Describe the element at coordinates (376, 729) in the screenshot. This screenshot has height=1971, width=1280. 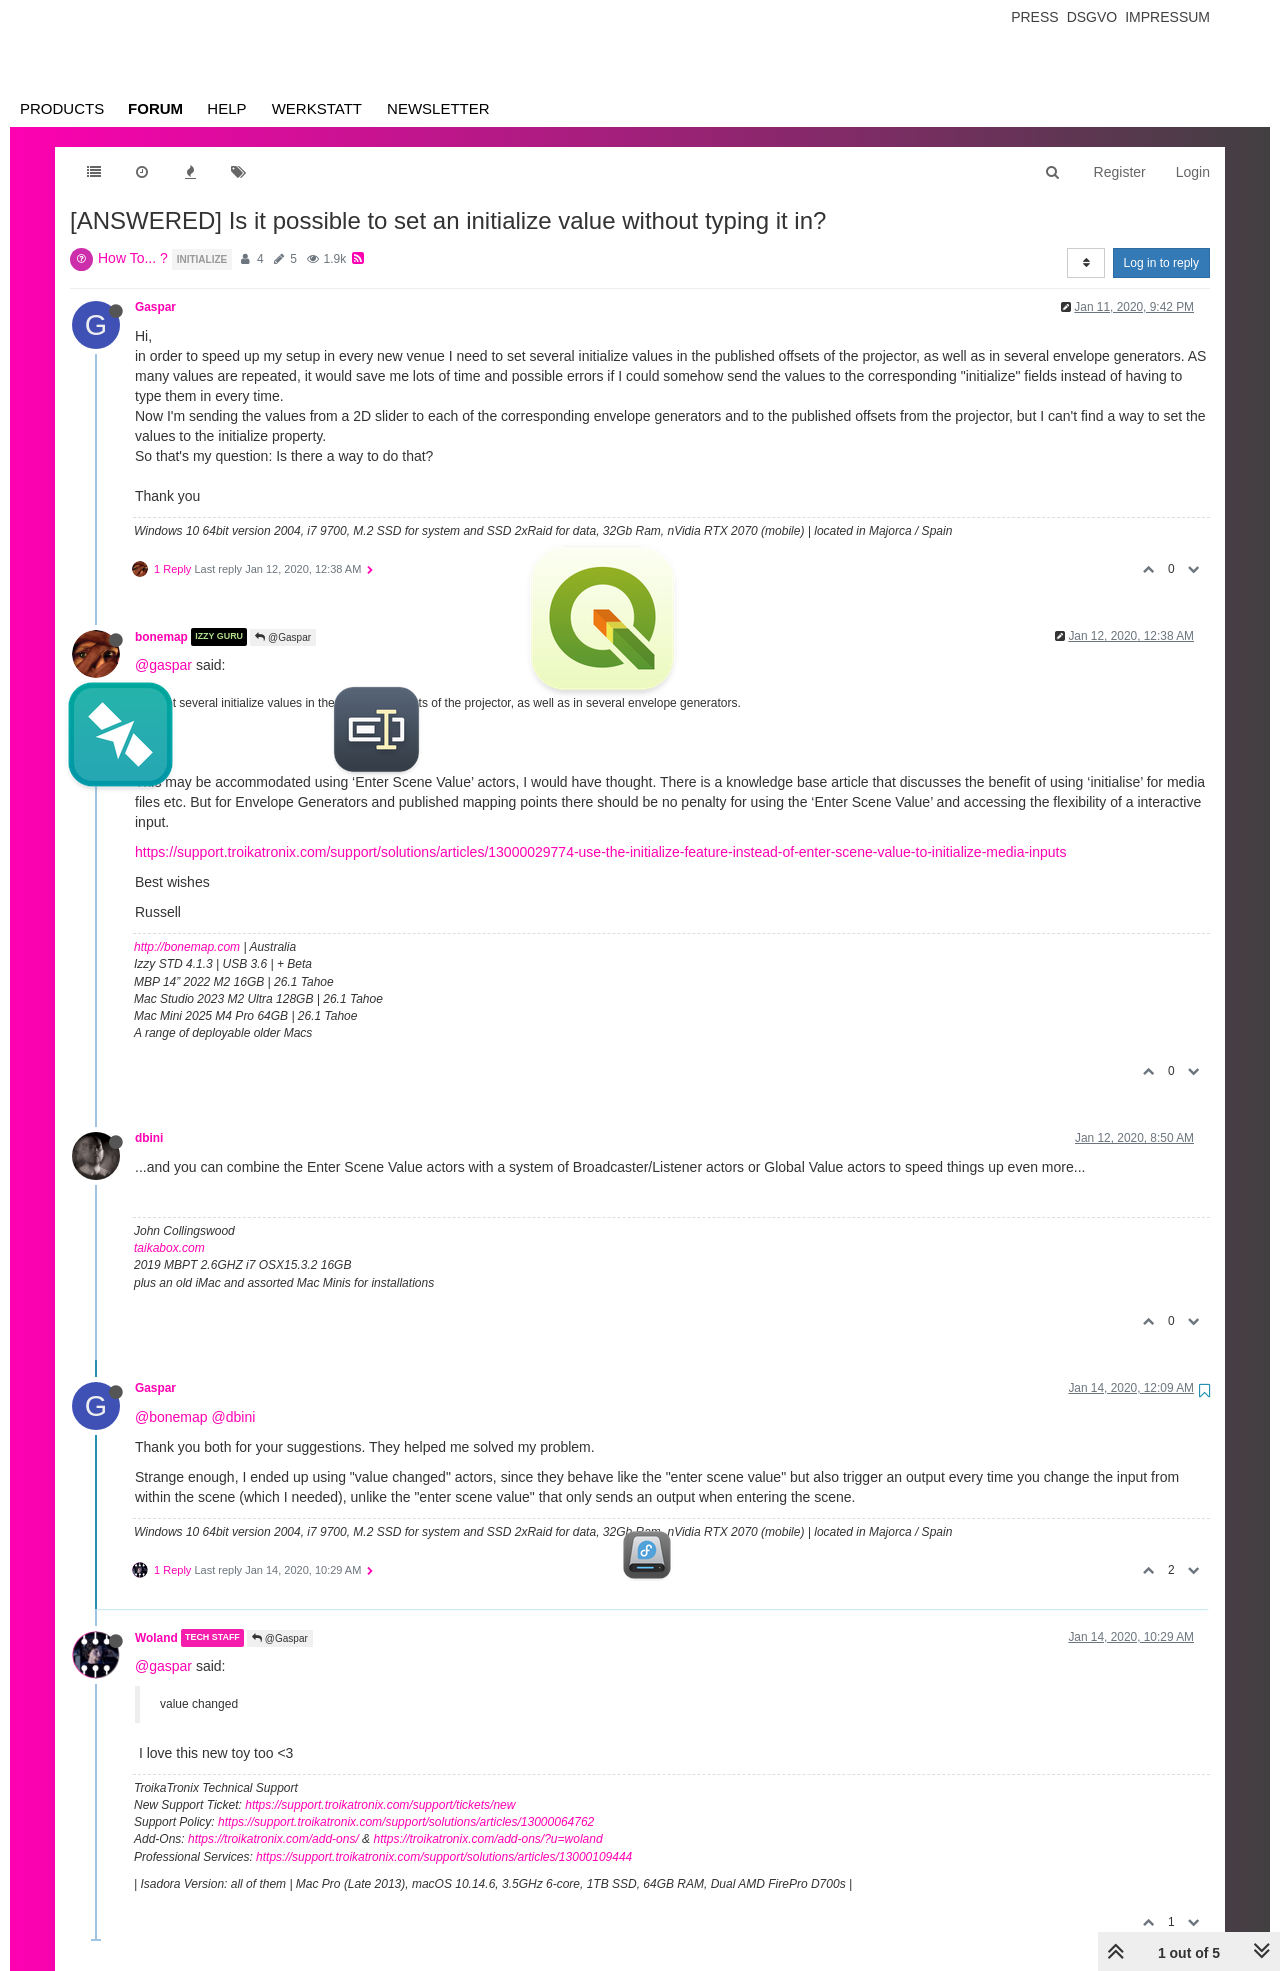
I see `open bulky app for batch file renaming` at that location.